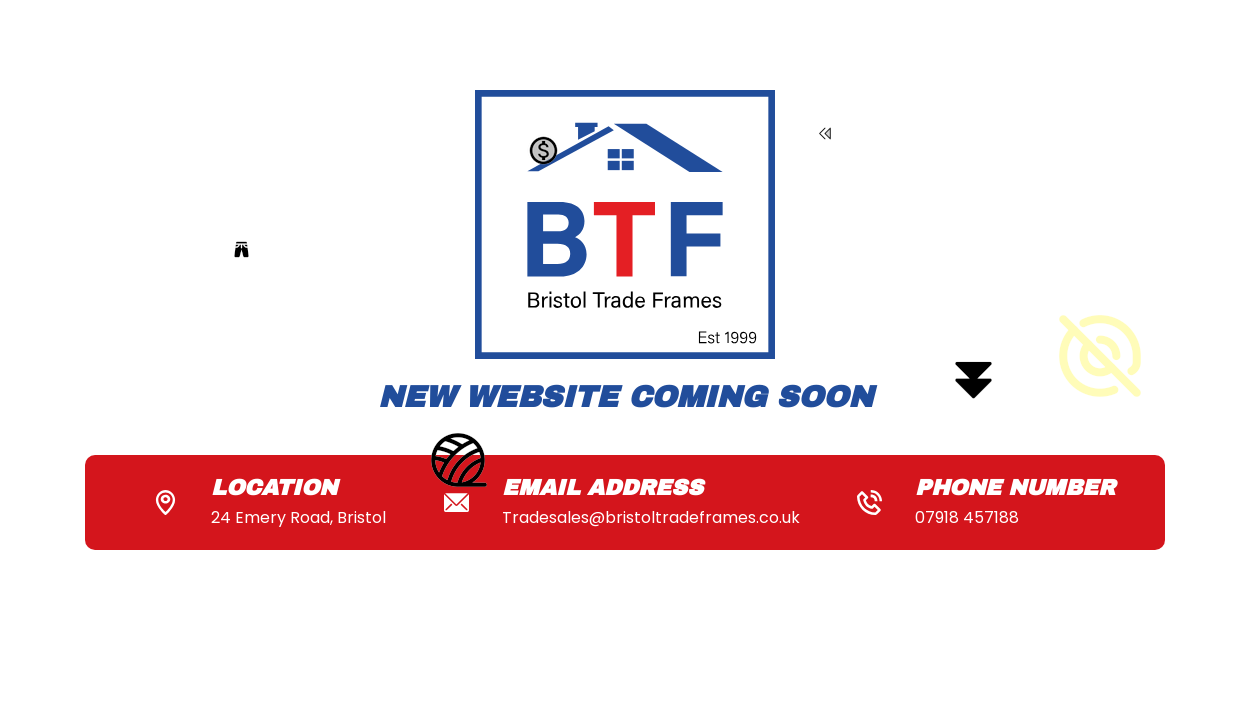  Describe the element at coordinates (458, 460) in the screenshot. I see `access knitting or crafting projects` at that location.